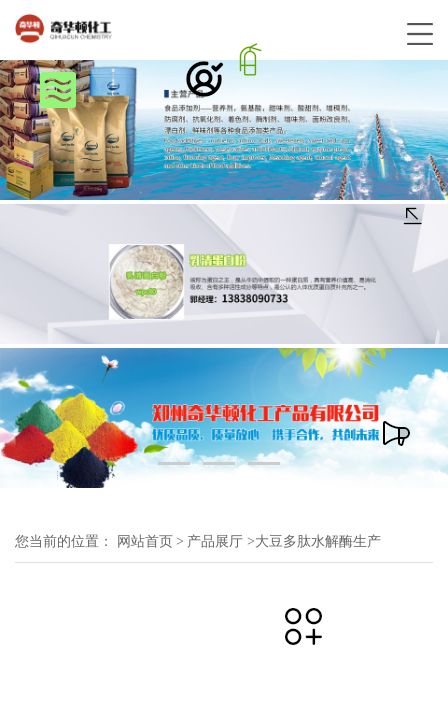 This screenshot has width=448, height=720. Describe the element at coordinates (58, 90) in the screenshot. I see `indicates water or aquatic features` at that location.